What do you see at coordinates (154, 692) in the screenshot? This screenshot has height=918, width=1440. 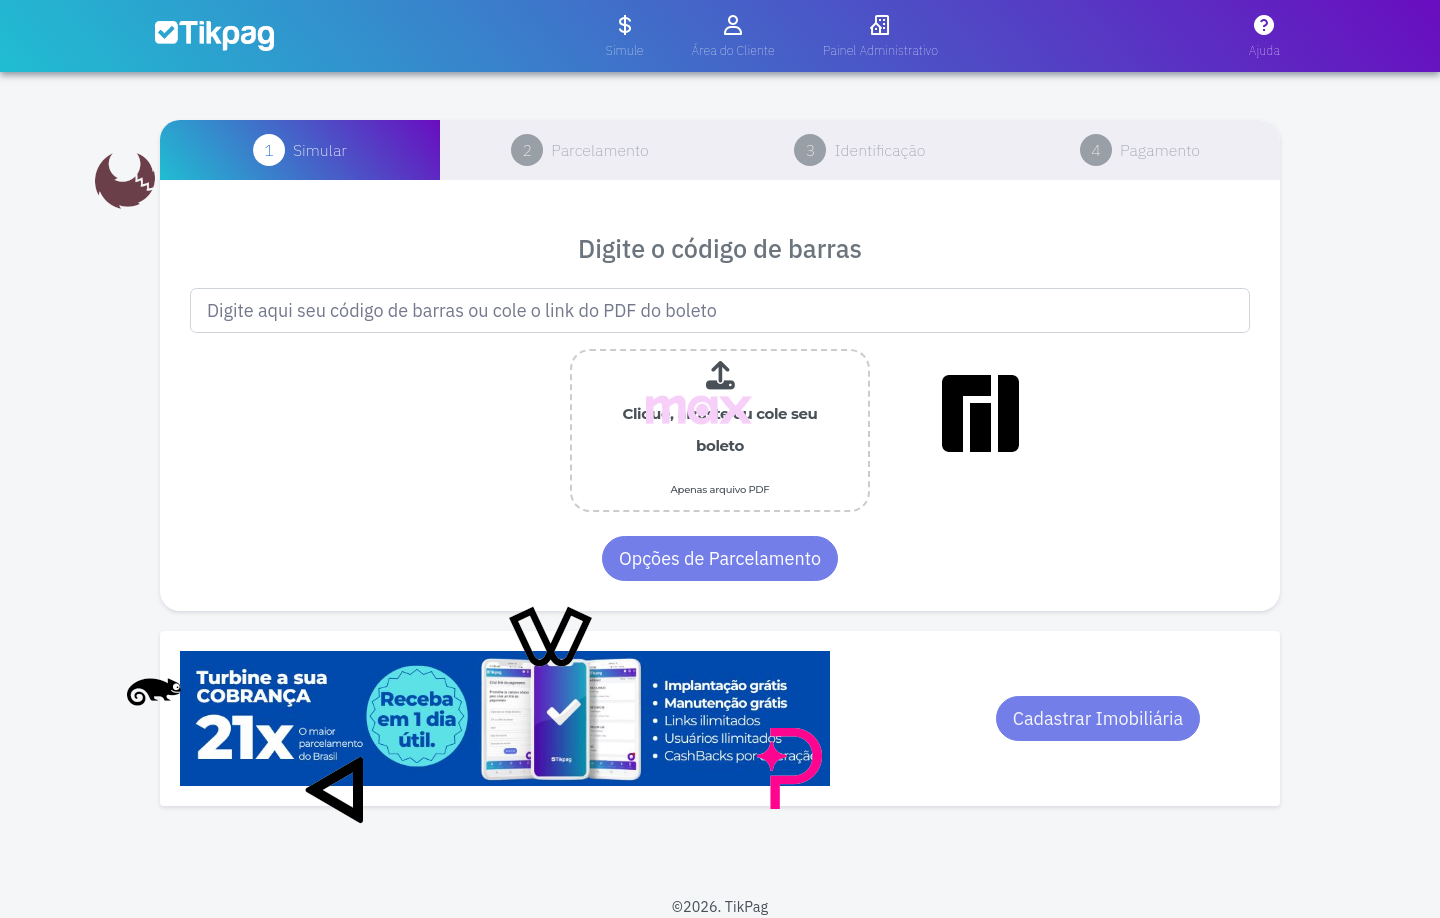 I see `SUSE Linux brand logo` at bounding box center [154, 692].